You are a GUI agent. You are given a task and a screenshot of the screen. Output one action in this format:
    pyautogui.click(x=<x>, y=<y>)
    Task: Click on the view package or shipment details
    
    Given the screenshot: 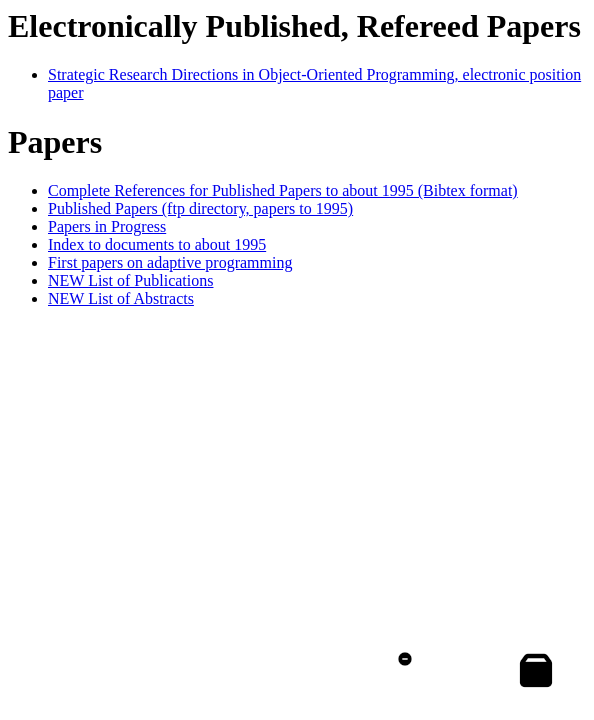 What is the action you would take?
    pyautogui.click(x=536, y=671)
    